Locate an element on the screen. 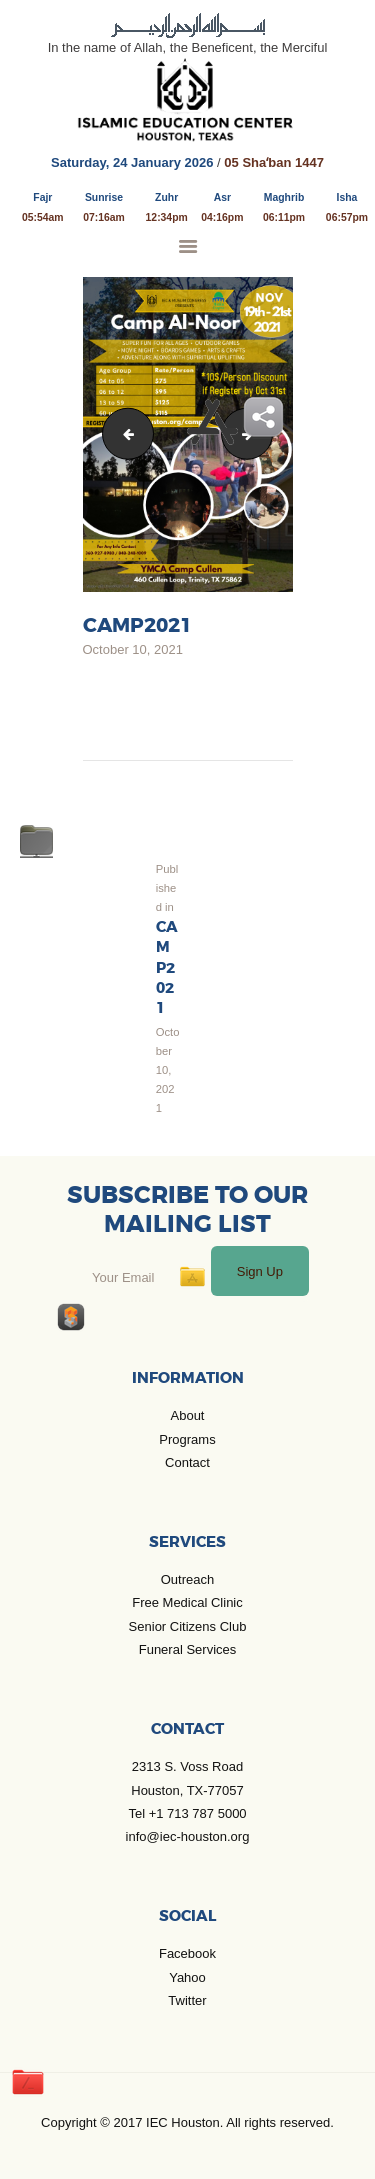  open the app store is located at coordinates (212, 421).